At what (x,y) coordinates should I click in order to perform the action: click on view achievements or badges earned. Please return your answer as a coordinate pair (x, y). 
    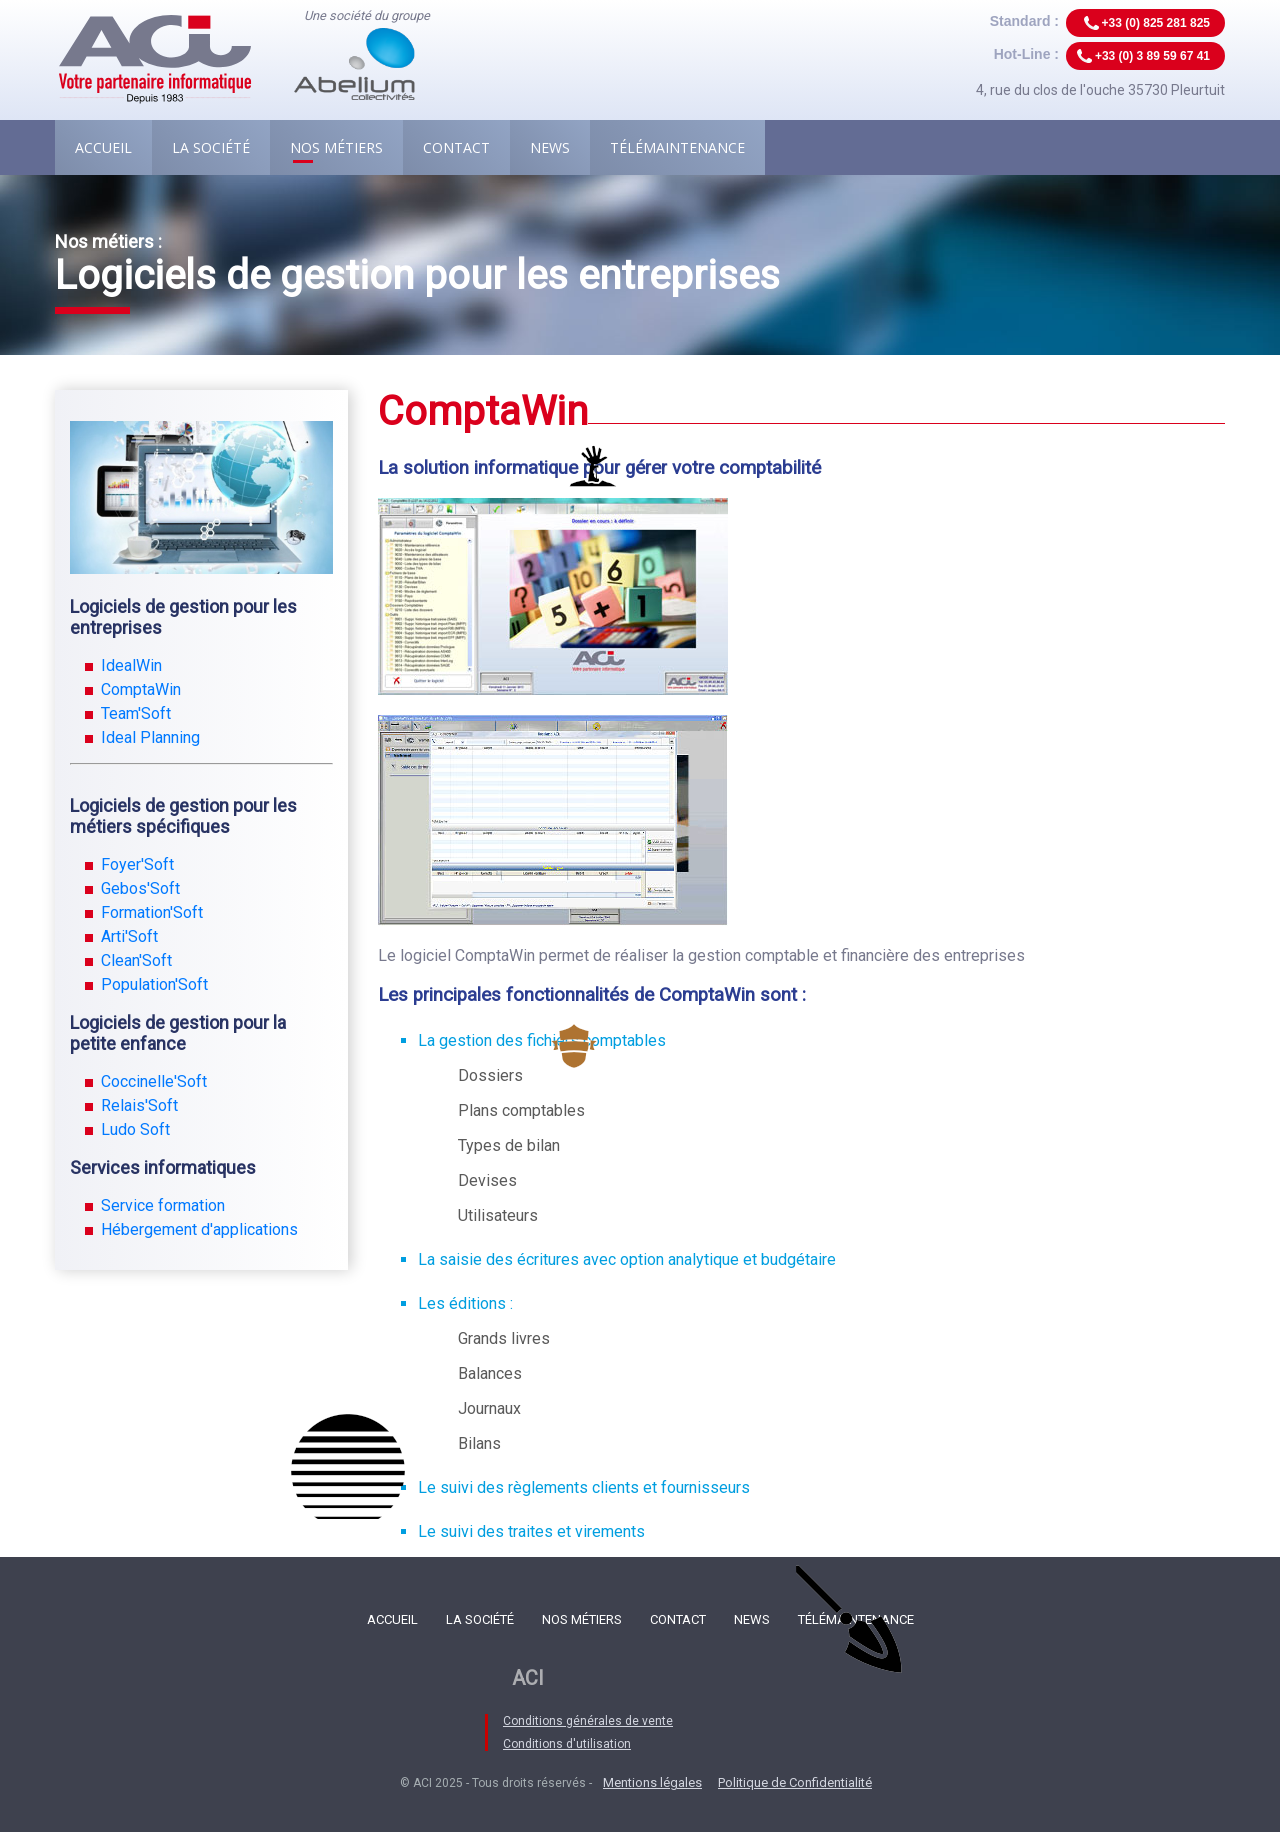
    Looking at the image, I should click on (574, 1046).